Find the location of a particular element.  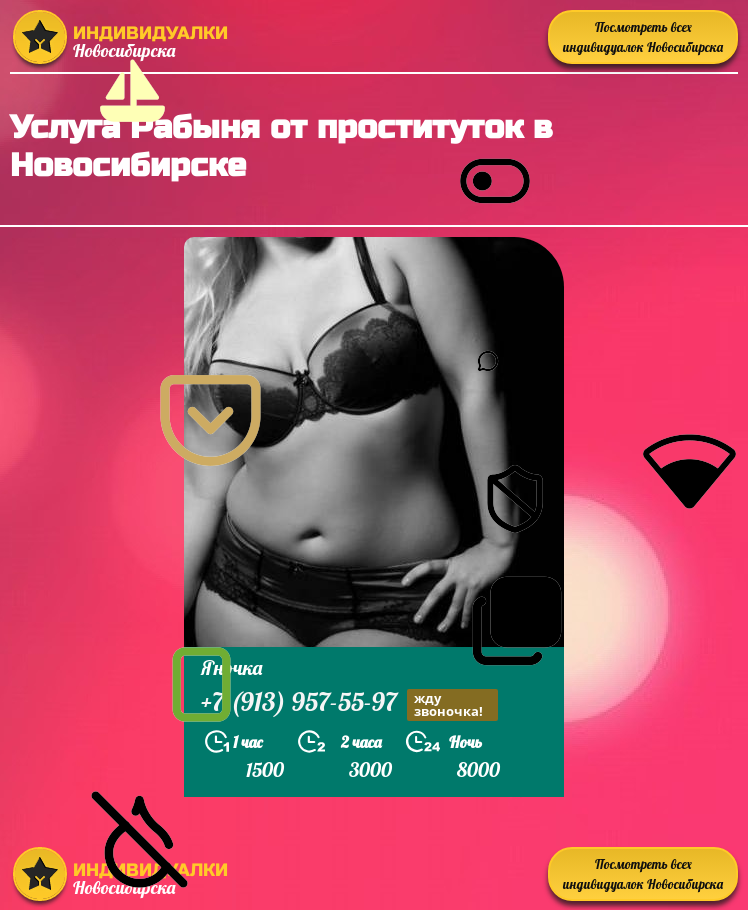

open chat or messaging is located at coordinates (488, 361).